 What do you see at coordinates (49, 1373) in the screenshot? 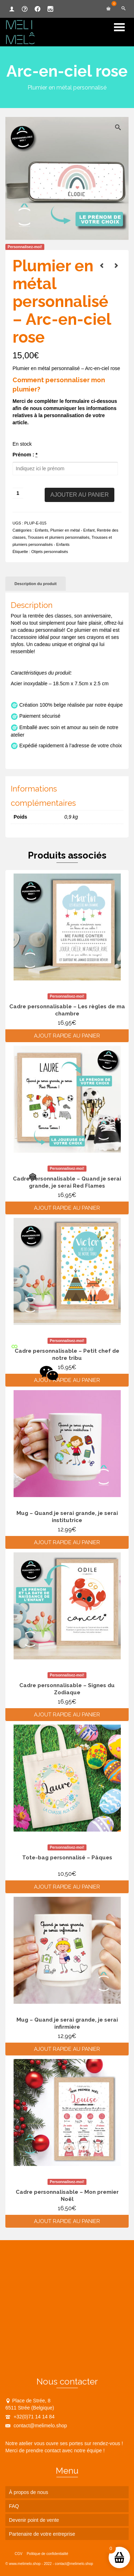
I see `open wechat messaging app` at bounding box center [49, 1373].